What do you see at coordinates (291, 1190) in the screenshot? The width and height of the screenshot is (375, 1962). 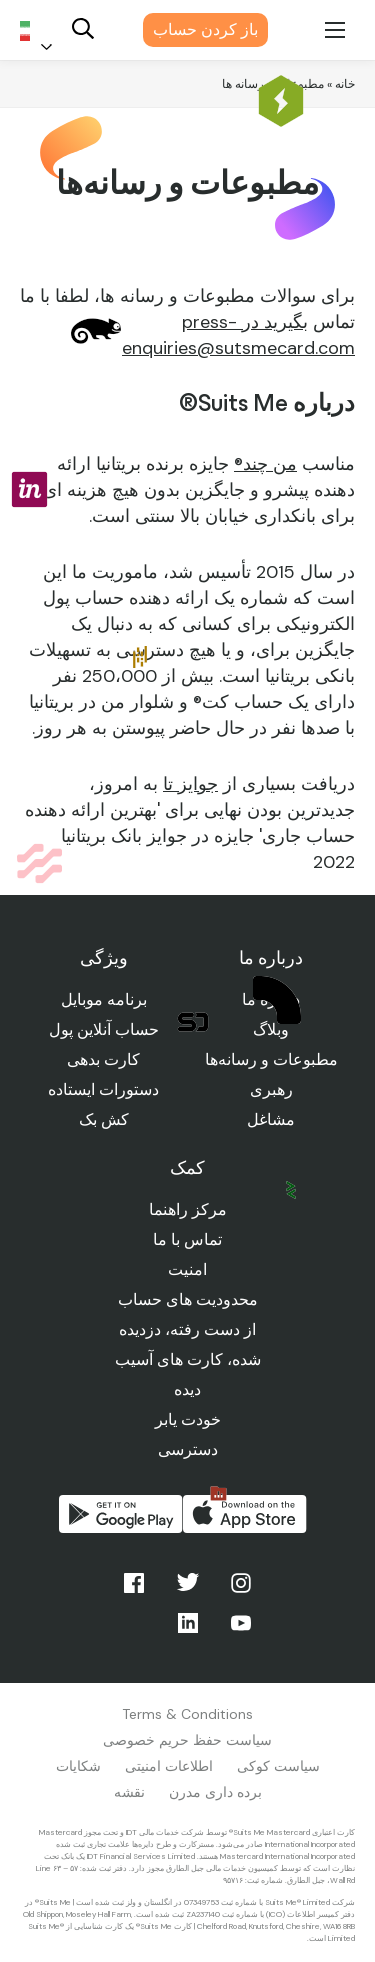 I see `playcanvas game engine logo` at bounding box center [291, 1190].